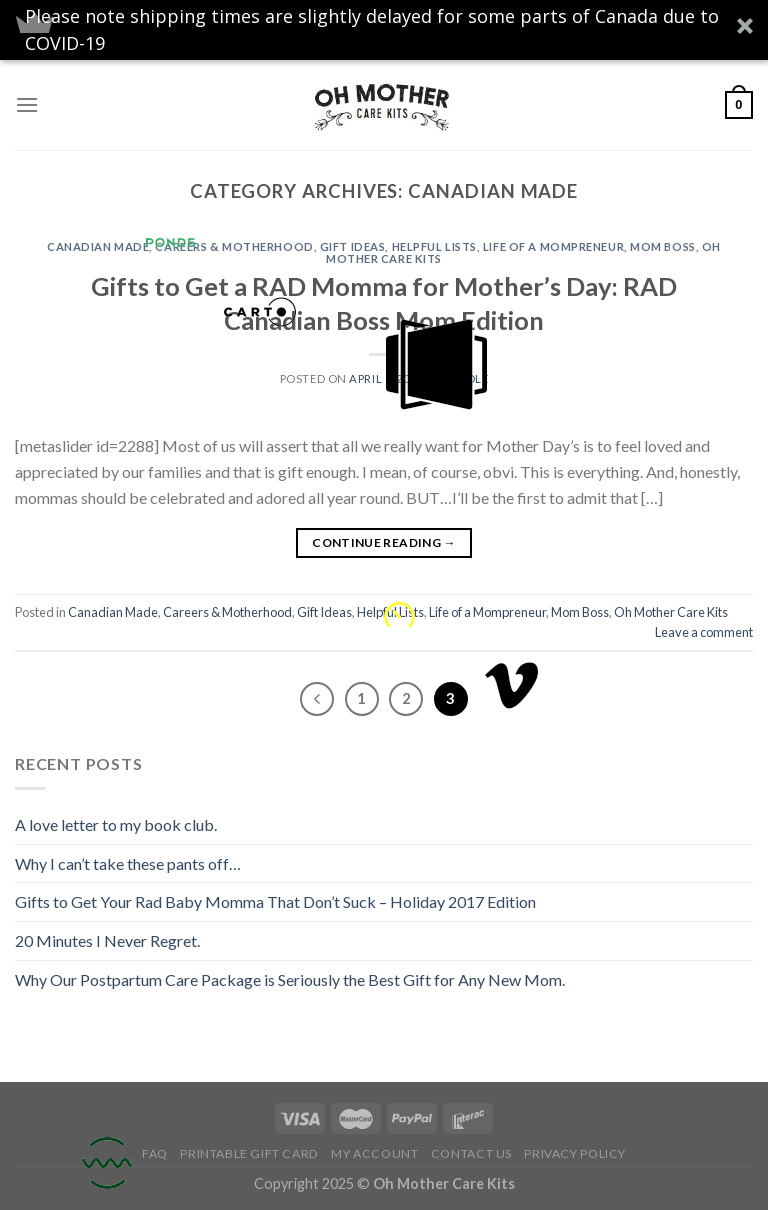  I want to click on reduce playback speed, so click(399, 615).